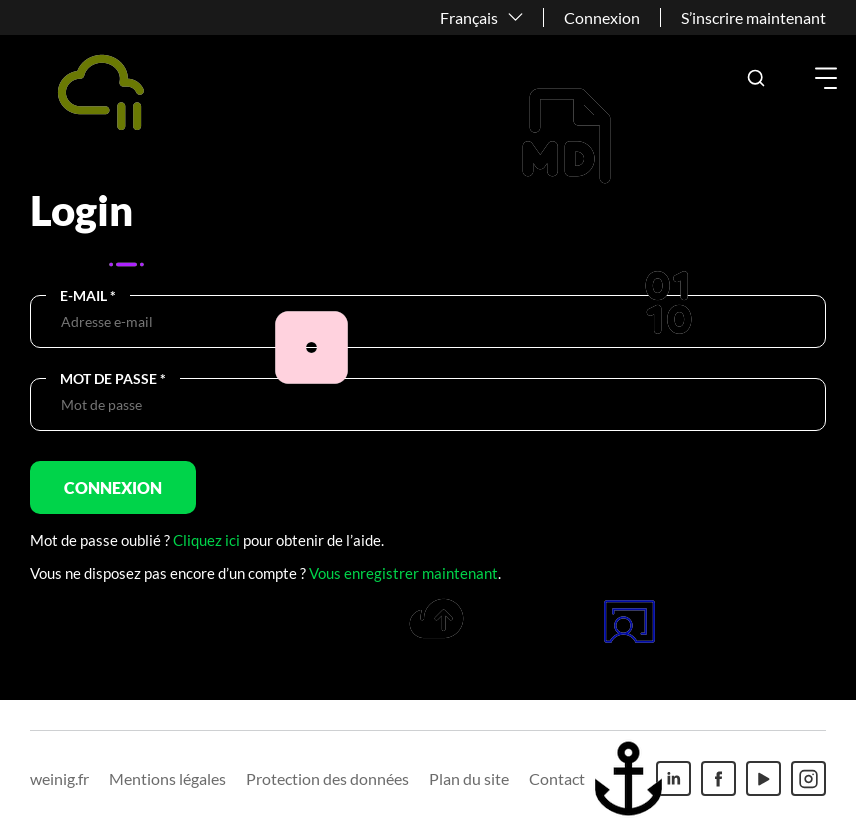  What do you see at coordinates (101, 86) in the screenshot?
I see `pause cloud sync or upload` at bounding box center [101, 86].